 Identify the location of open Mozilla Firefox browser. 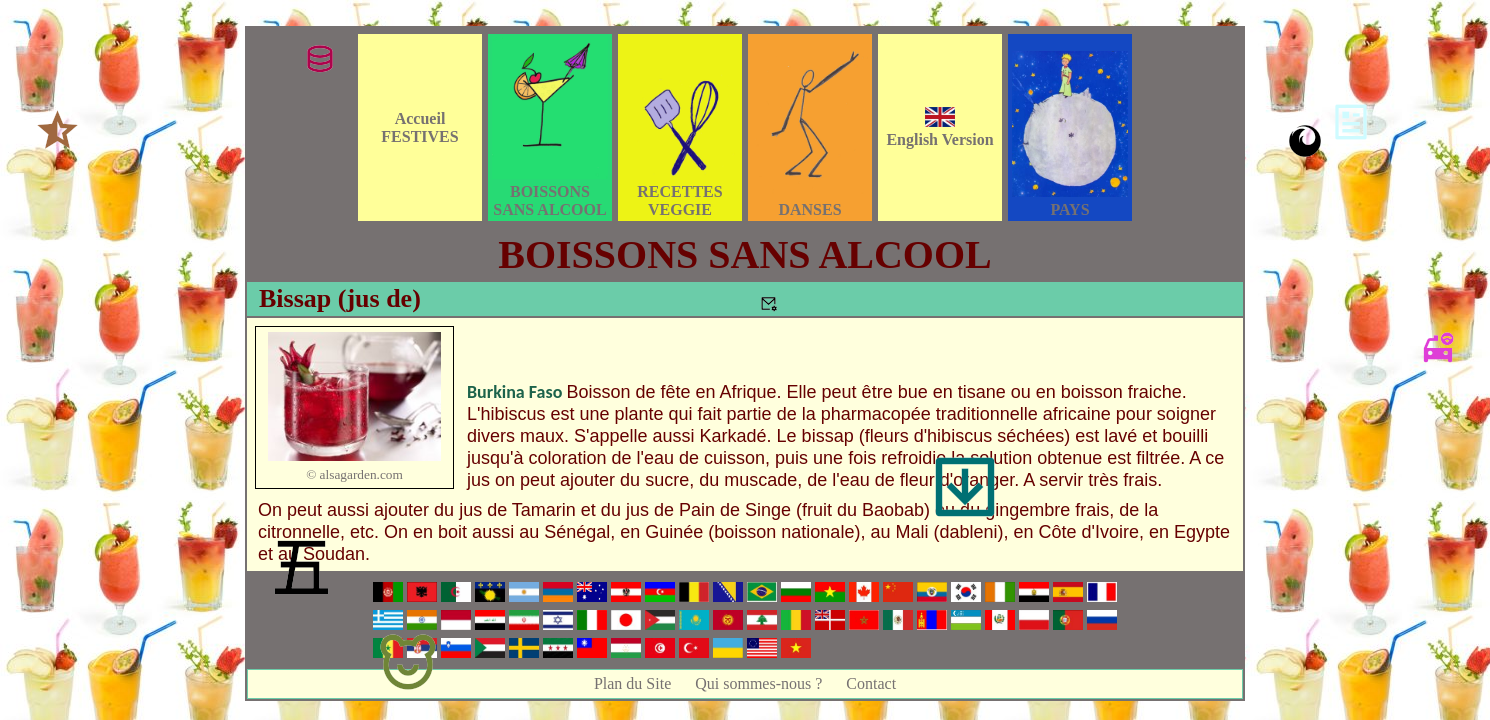
(1305, 141).